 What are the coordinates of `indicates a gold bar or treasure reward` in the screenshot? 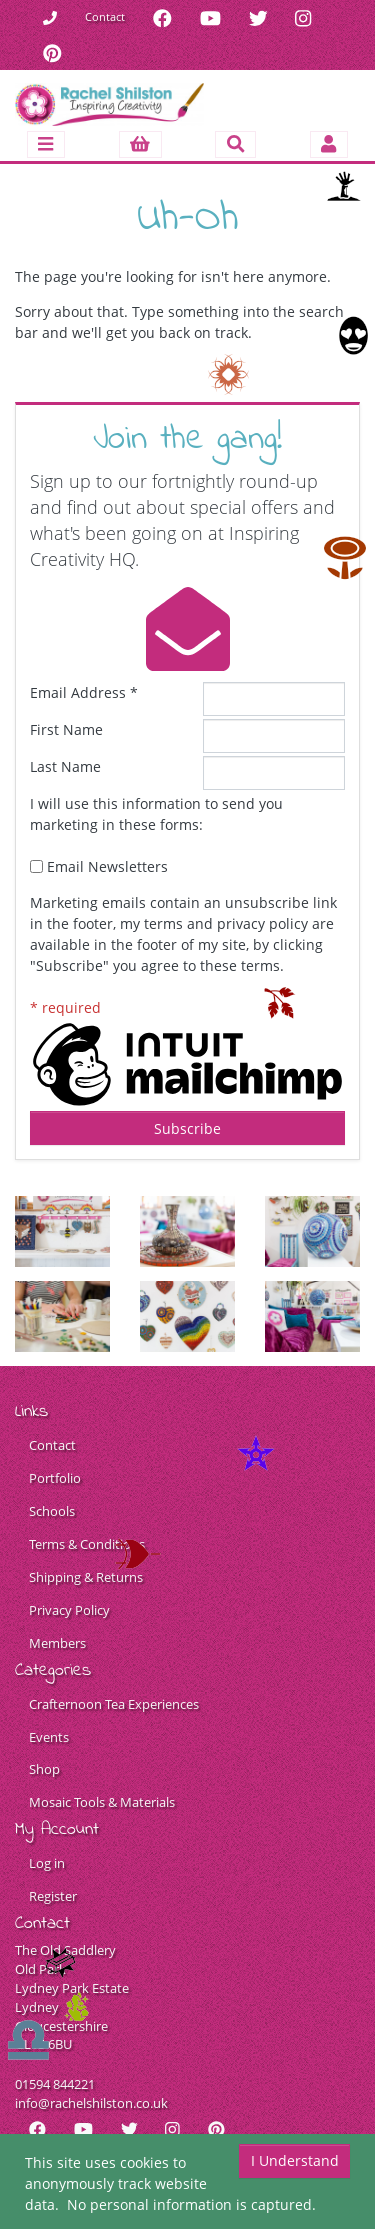 It's located at (60, 1962).